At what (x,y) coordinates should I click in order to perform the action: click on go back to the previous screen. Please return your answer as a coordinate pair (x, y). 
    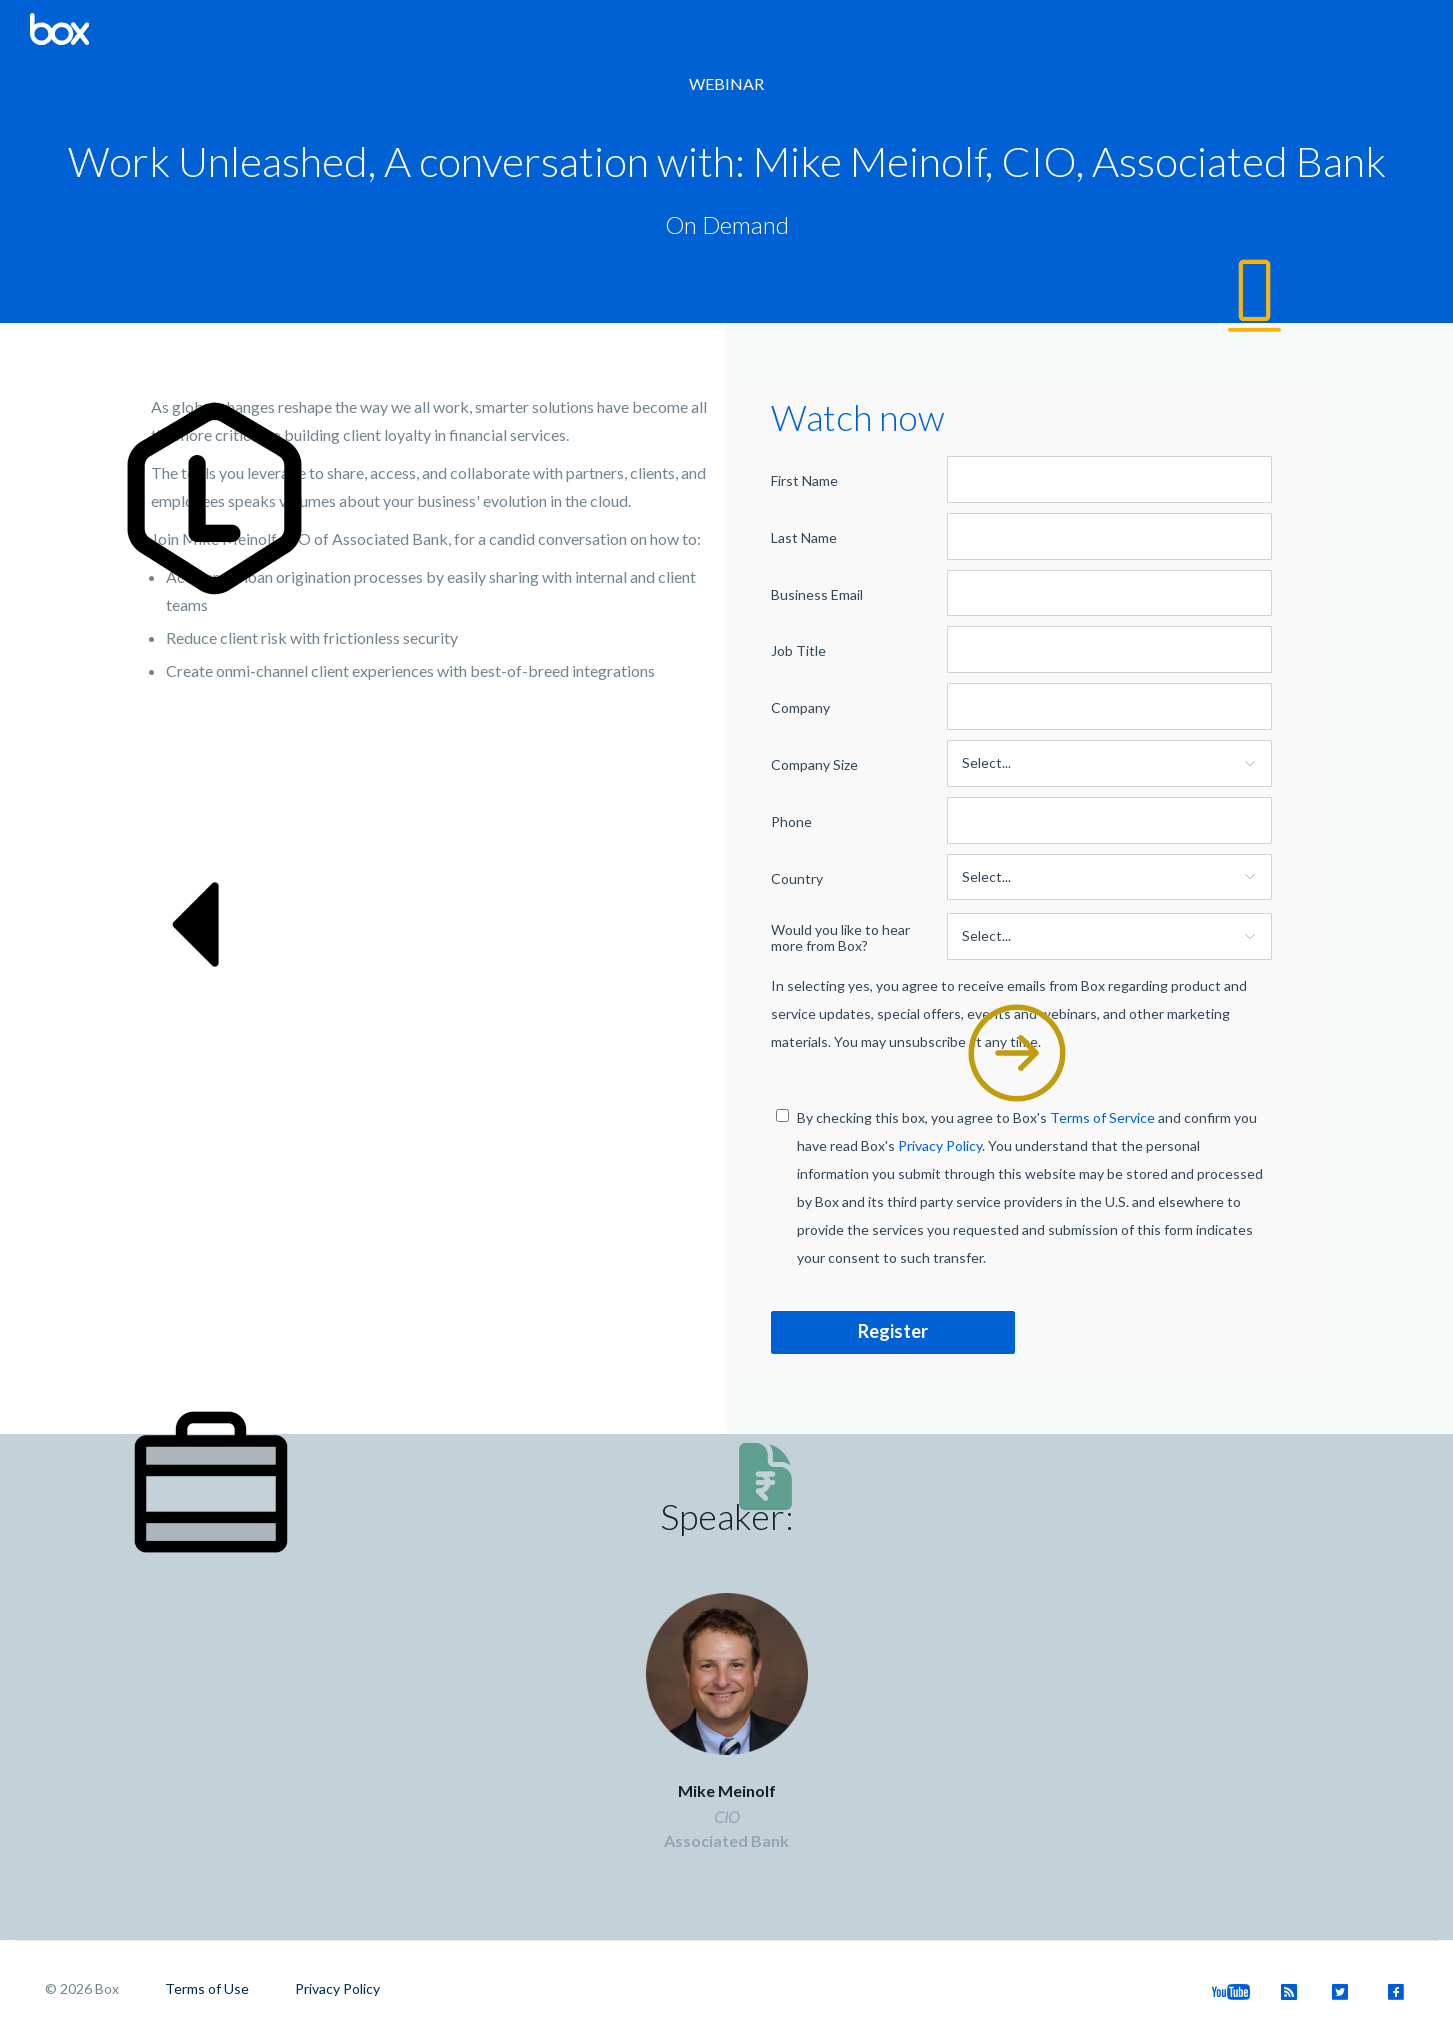
    Looking at the image, I should click on (199, 924).